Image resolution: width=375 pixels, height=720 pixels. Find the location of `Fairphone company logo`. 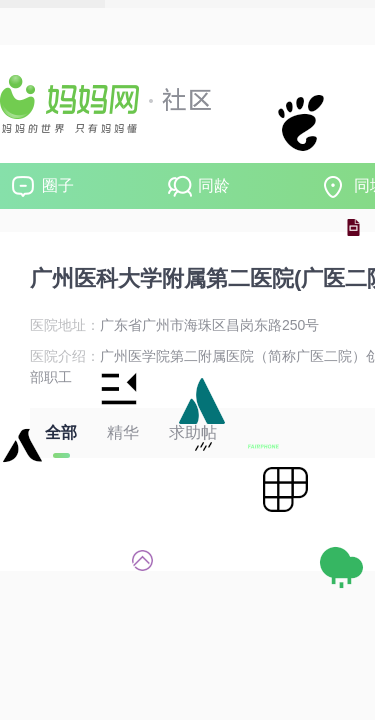

Fairphone company logo is located at coordinates (263, 446).